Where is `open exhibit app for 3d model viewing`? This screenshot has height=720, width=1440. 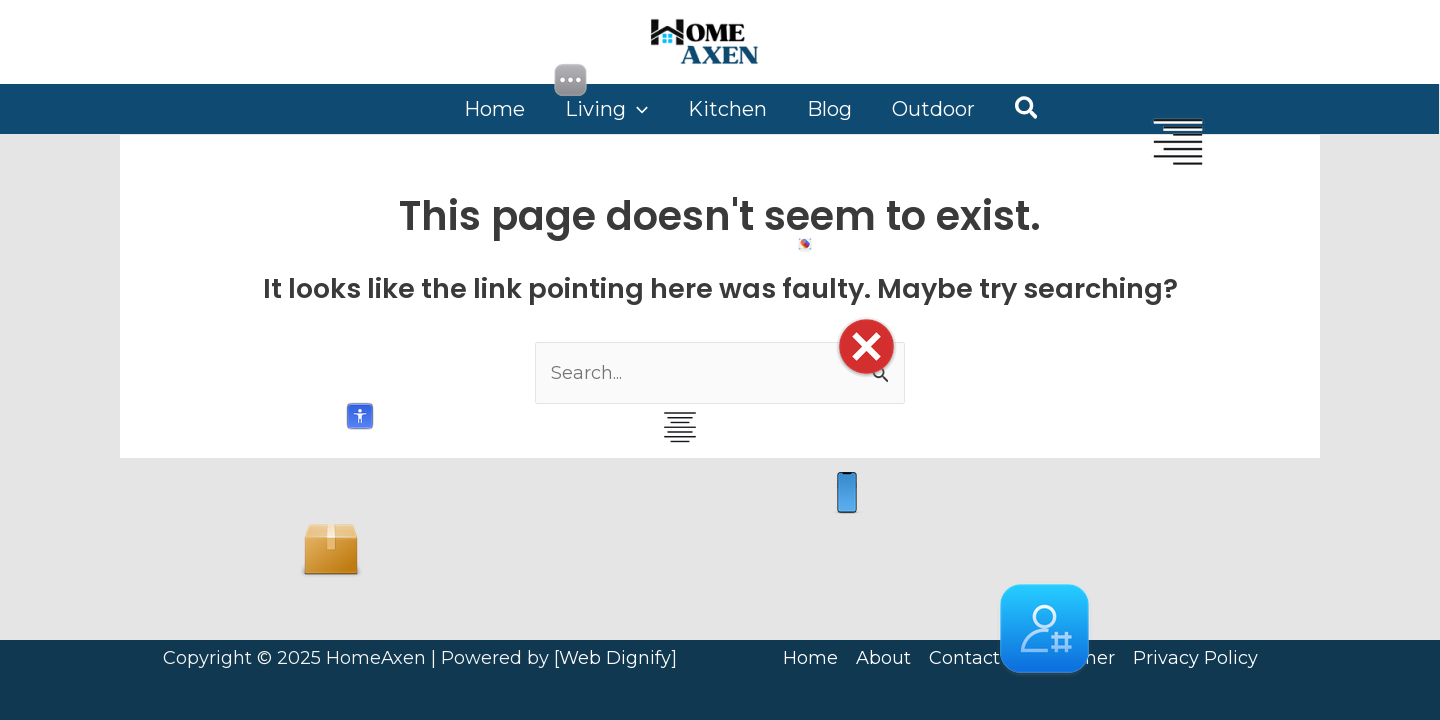
open exhibit app for 3d model viewing is located at coordinates (805, 244).